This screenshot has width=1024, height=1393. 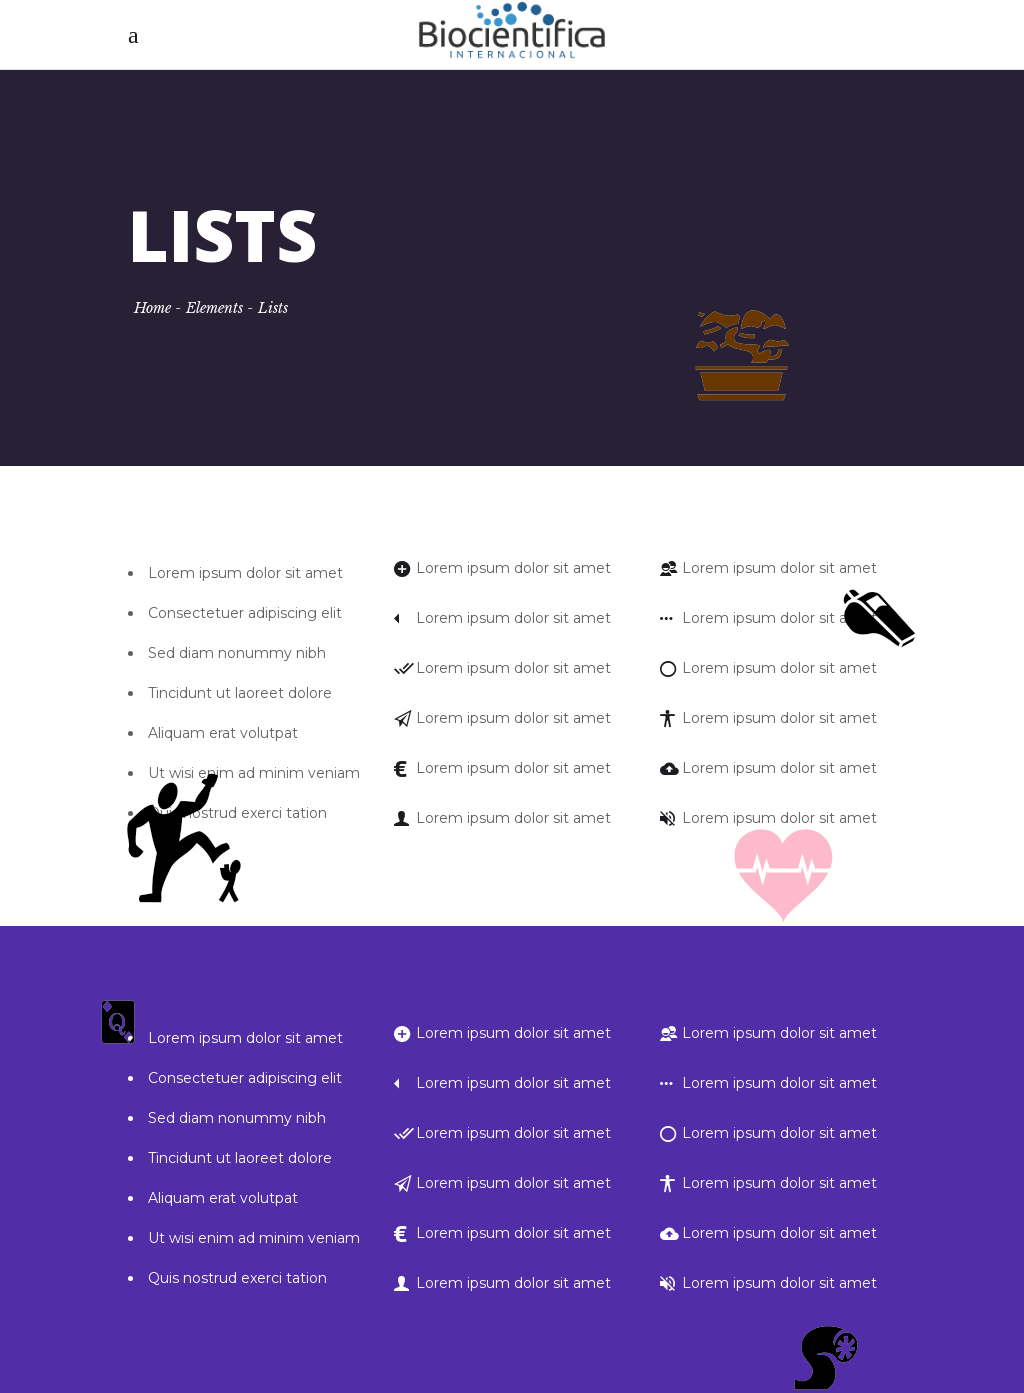 I want to click on blow the whistle to report a violation, so click(x=879, y=618).